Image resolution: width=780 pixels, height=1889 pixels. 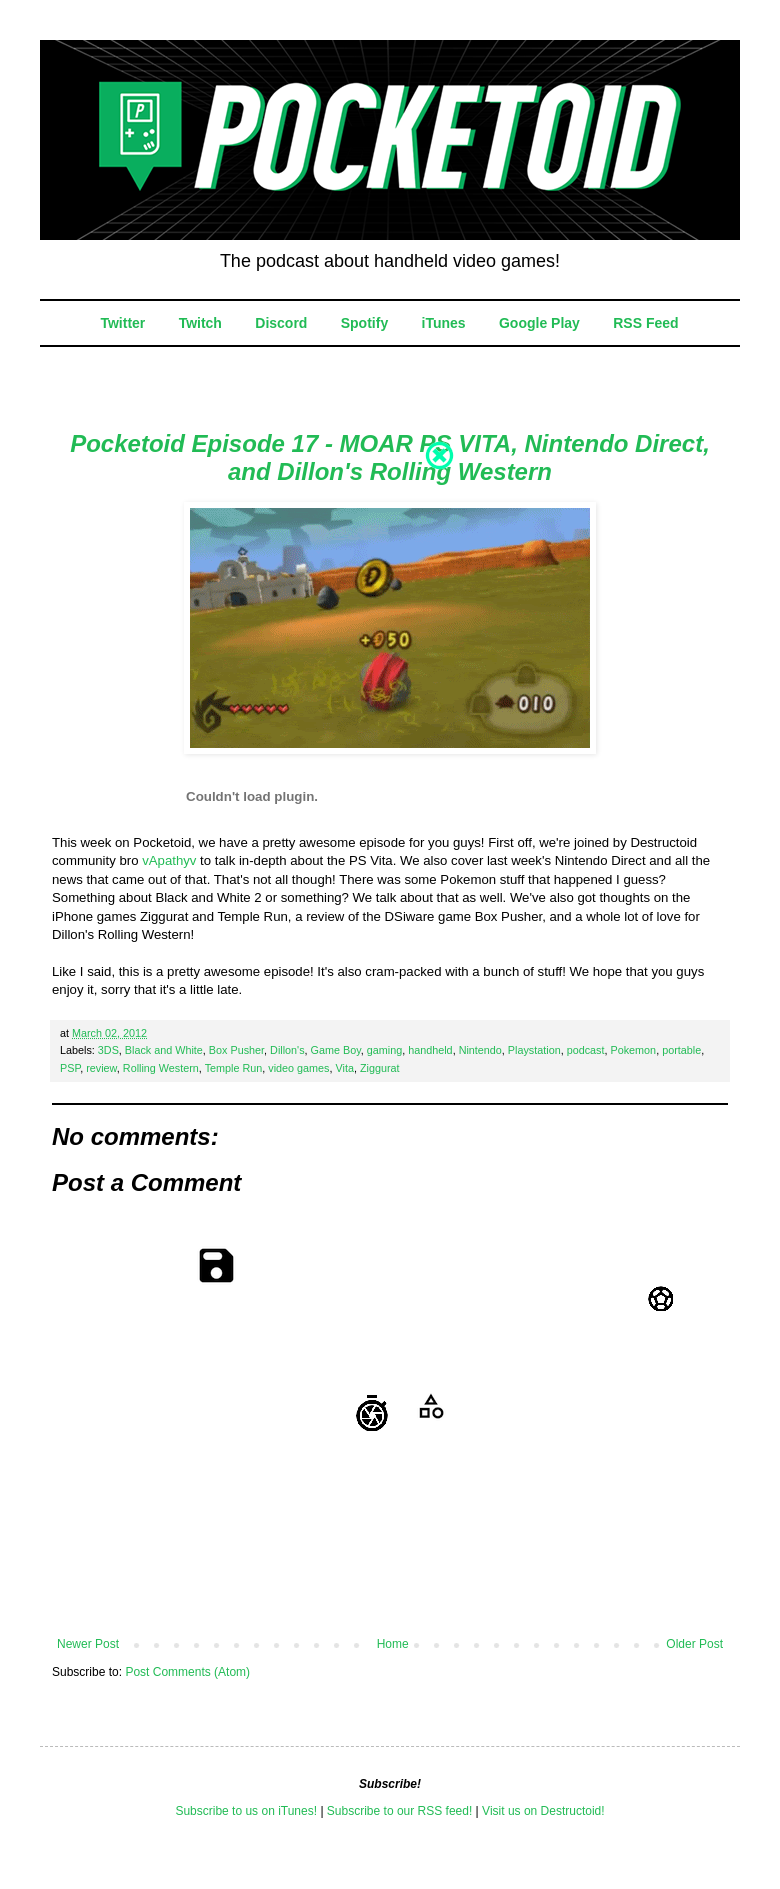 I want to click on save current file or document, so click(x=216, y=1265).